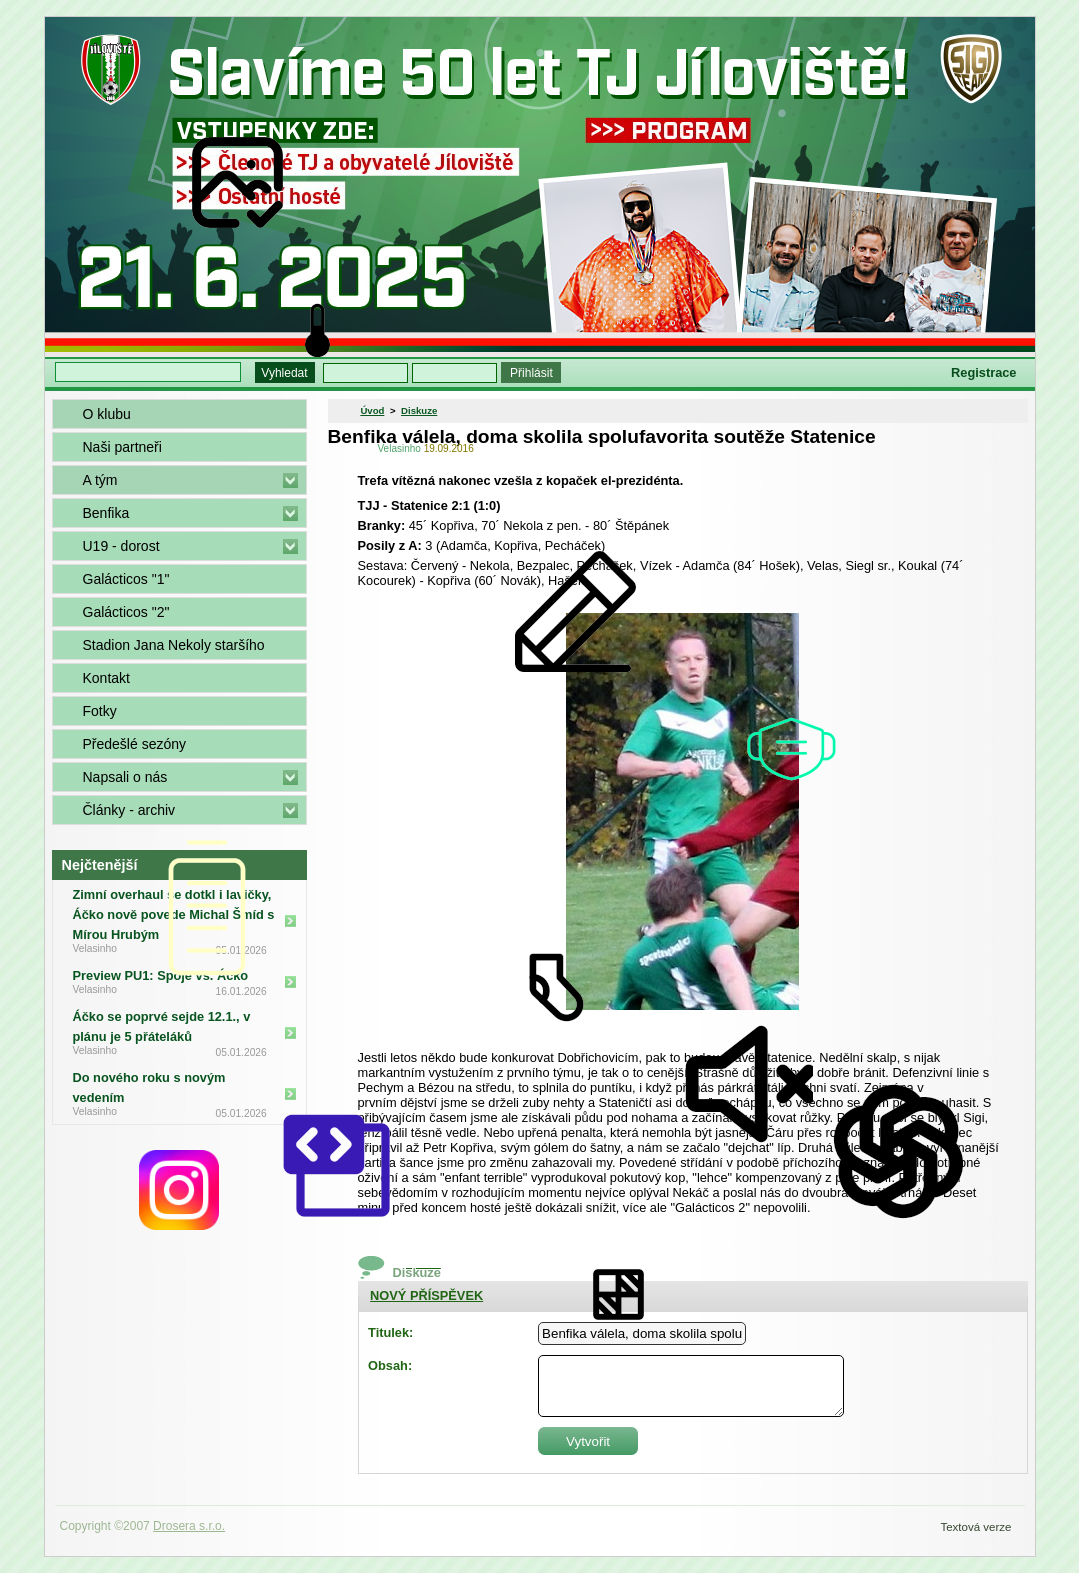 The height and width of the screenshot is (1573, 1079). Describe the element at coordinates (744, 1084) in the screenshot. I see `mute audio` at that location.